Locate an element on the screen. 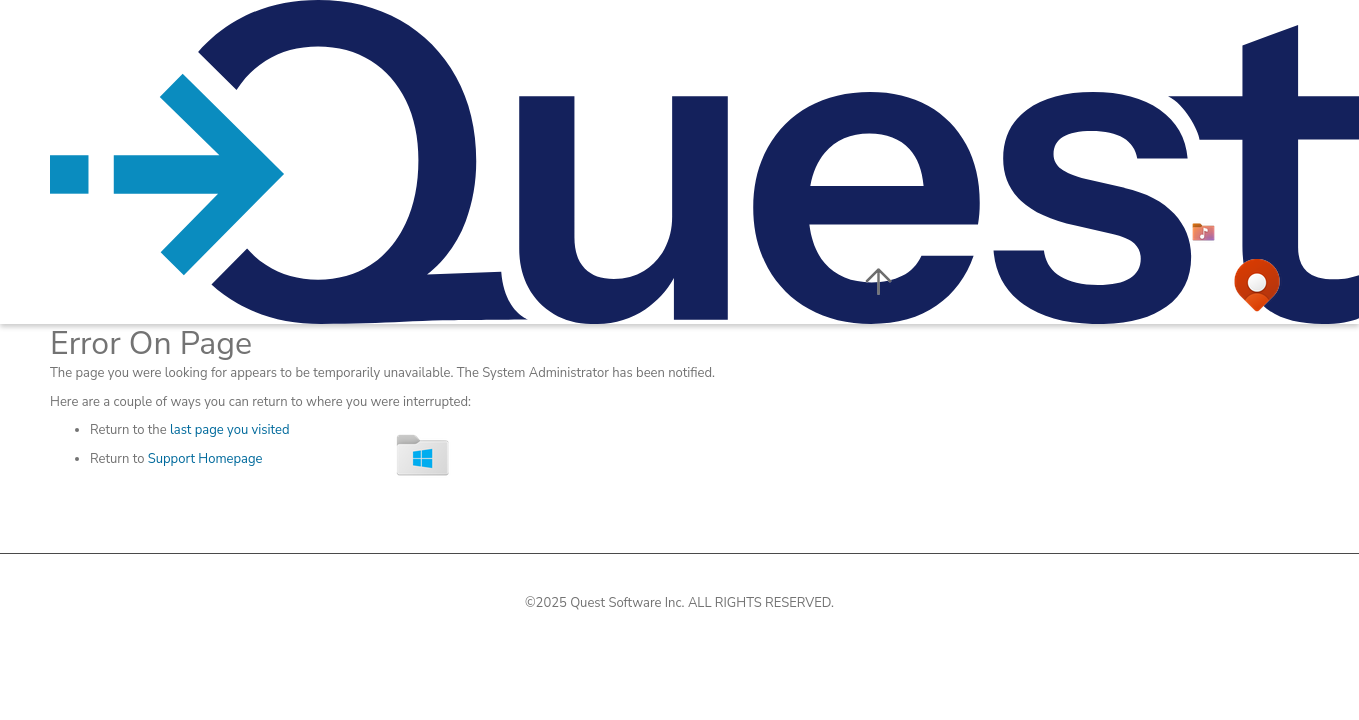 The image size is (1359, 720). open windows 8 system folder is located at coordinates (422, 456).